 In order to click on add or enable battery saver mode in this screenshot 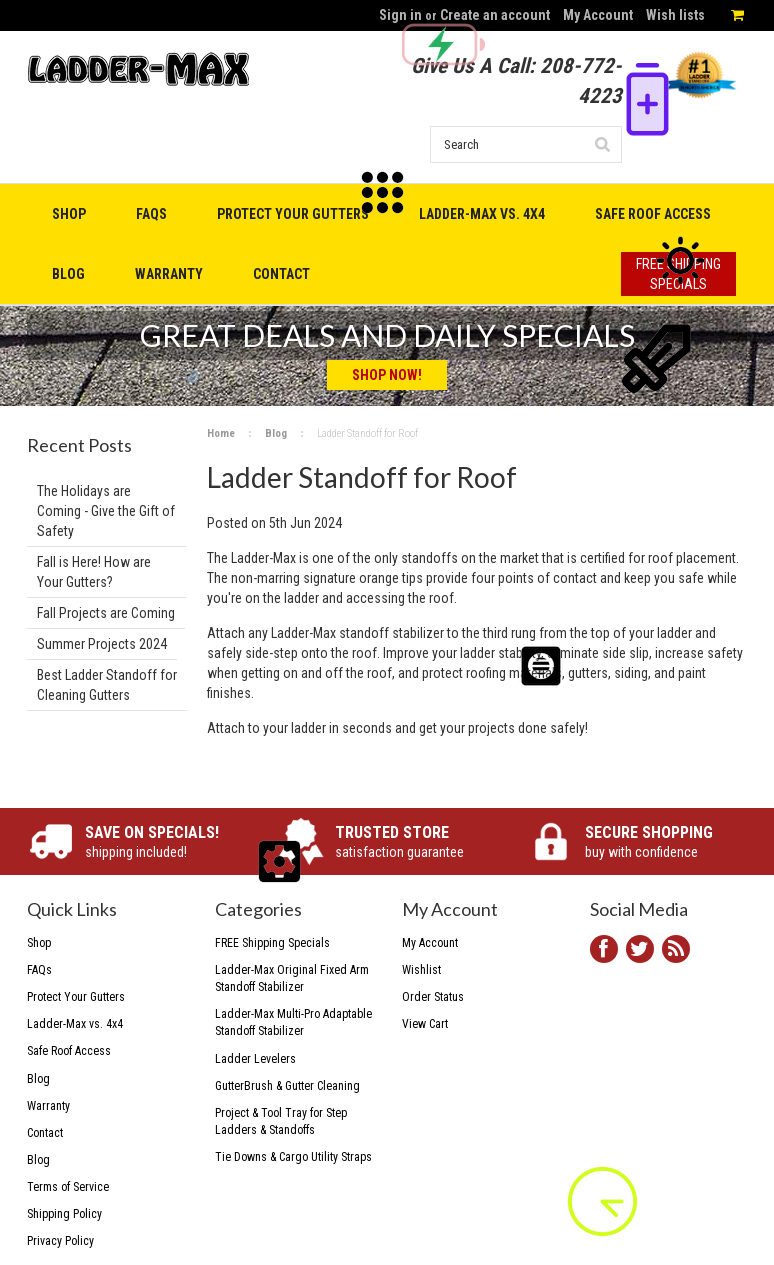, I will do `click(647, 100)`.